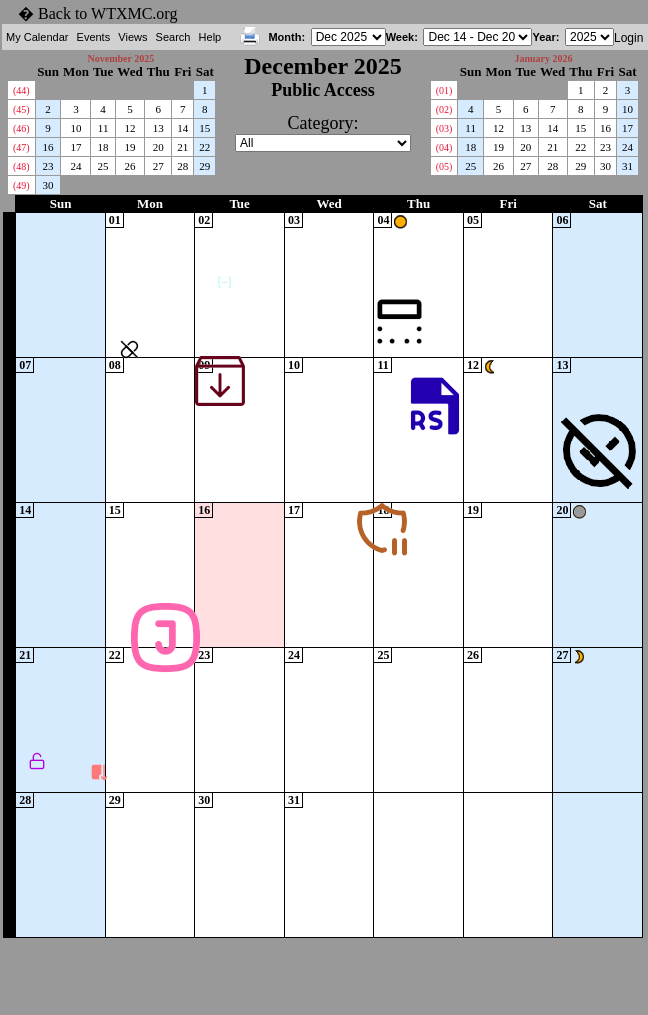 Image resolution: width=648 pixels, height=1015 pixels. I want to click on medication reminder disabled, so click(129, 349).